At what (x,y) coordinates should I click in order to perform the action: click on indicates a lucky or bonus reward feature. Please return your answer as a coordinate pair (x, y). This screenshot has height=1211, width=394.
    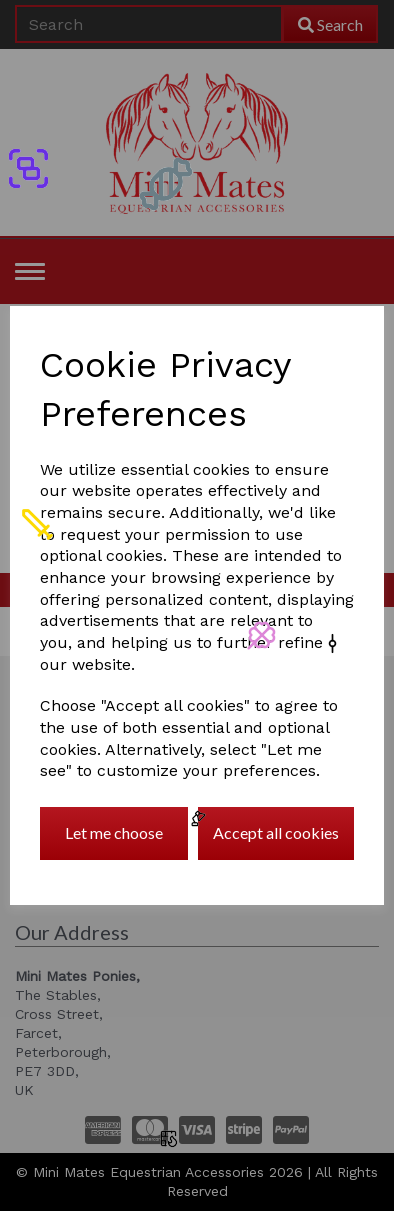
    Looking at the image, I should click on (262, 635).